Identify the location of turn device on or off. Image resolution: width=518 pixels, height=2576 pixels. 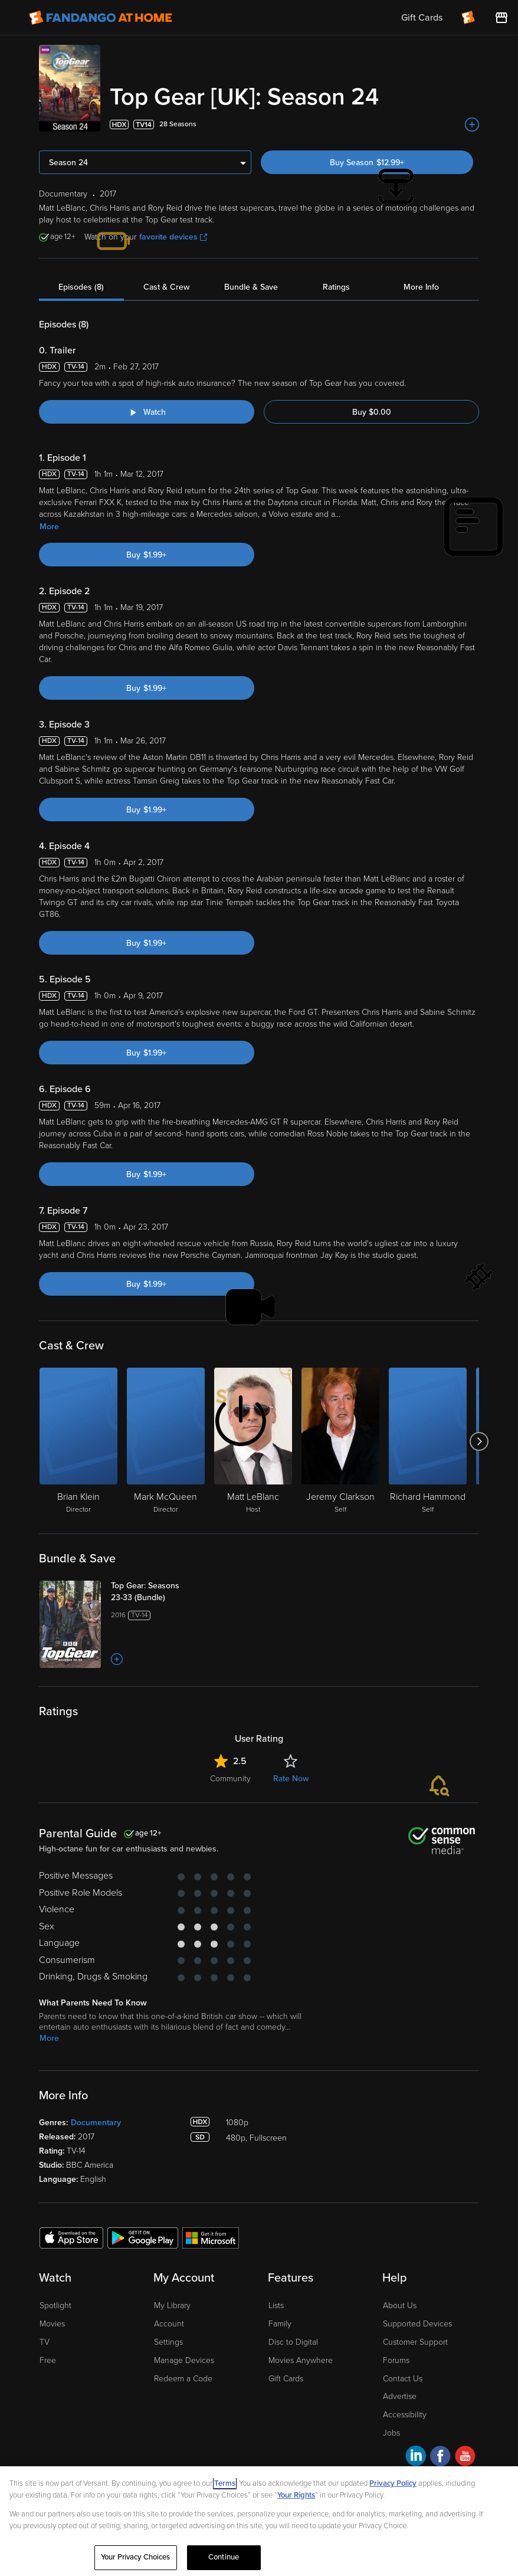
(241, 1421).